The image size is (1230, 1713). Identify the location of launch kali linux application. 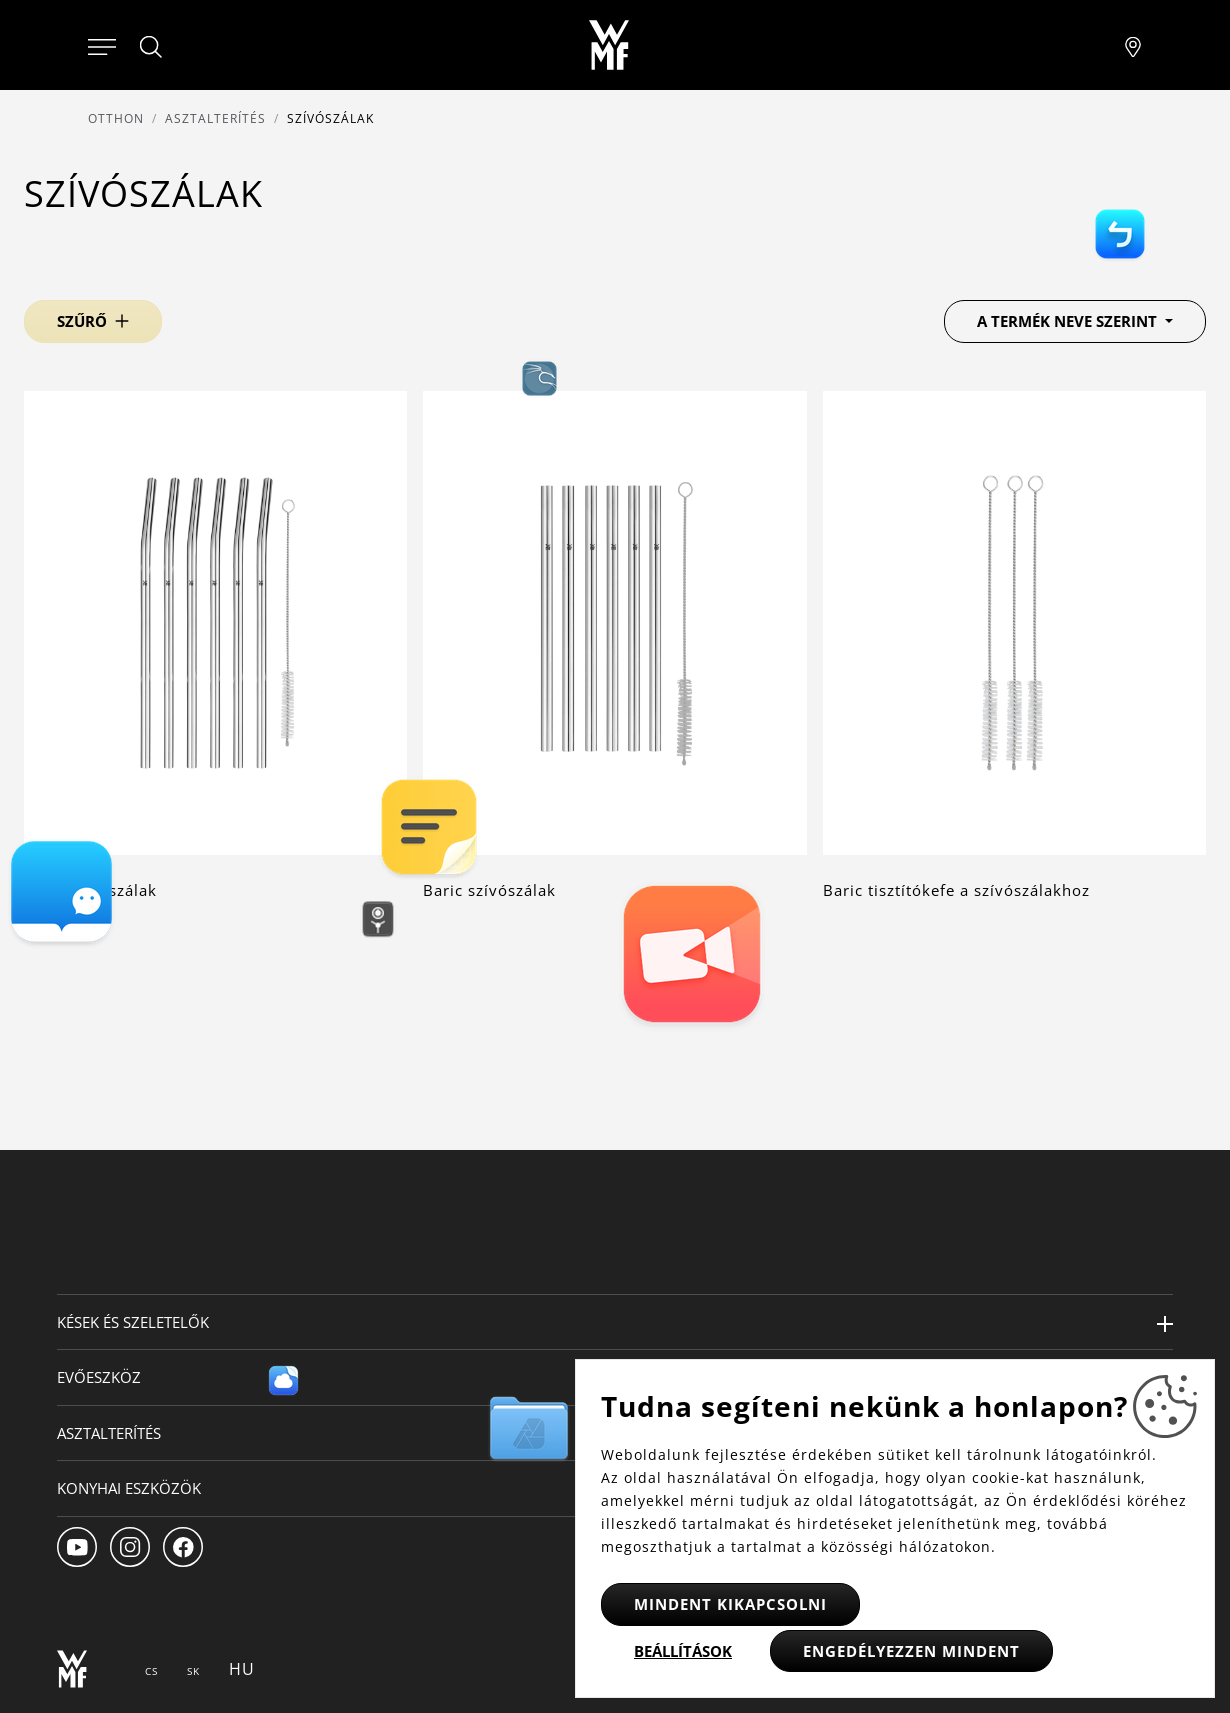
(539, 378).